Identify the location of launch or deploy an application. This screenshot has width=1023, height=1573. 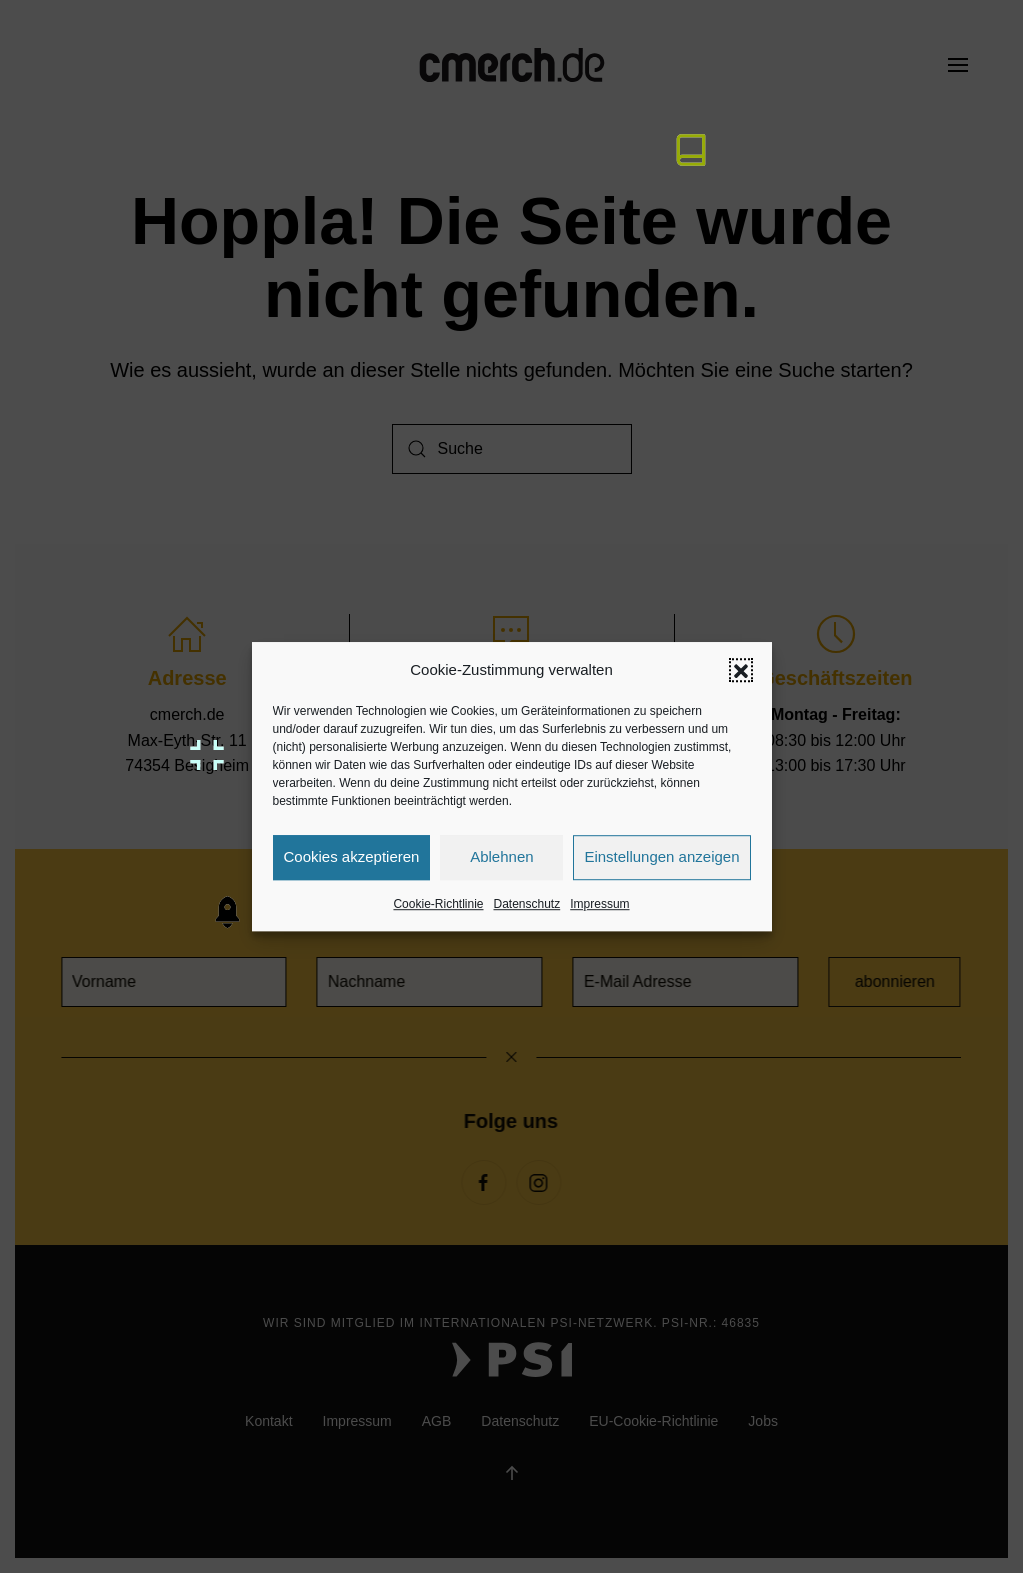
(227, 911).